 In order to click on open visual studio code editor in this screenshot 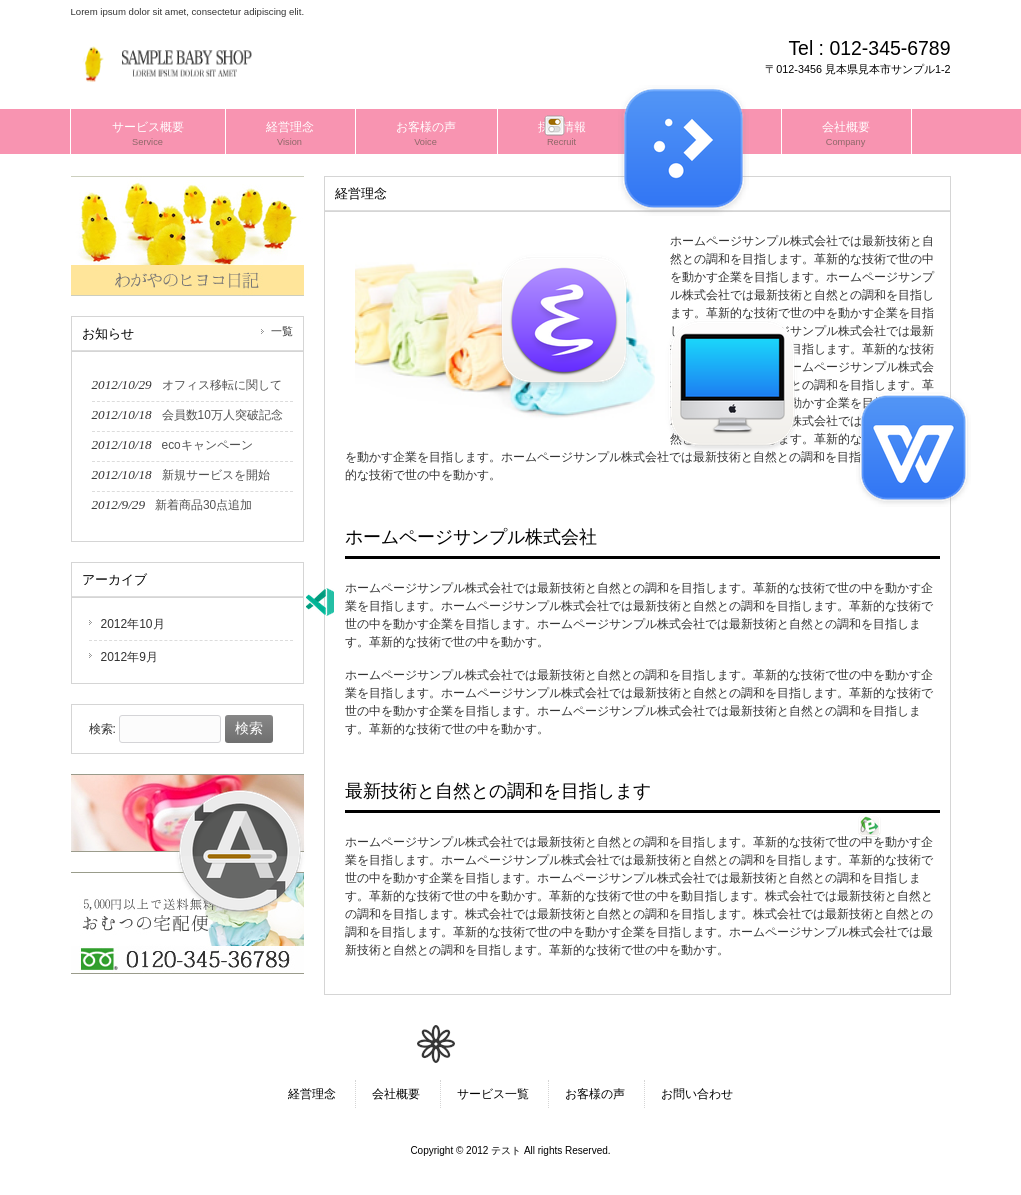, I will do `click(320, 602)`.